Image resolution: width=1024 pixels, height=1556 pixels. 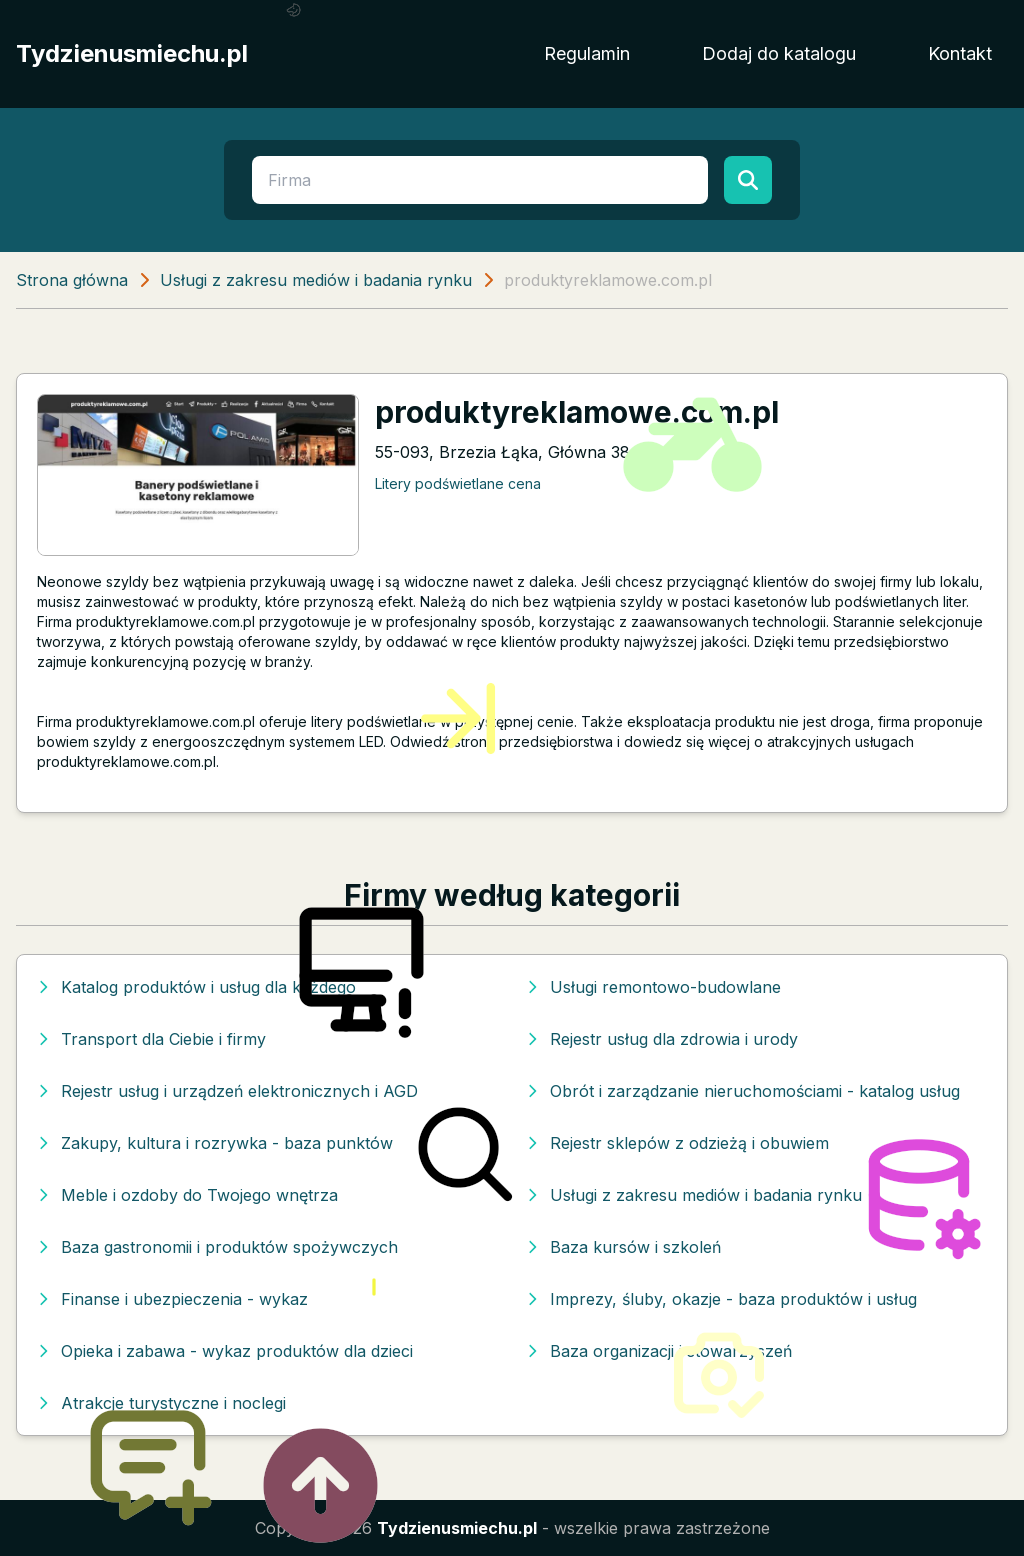 I want to click on indicates a problem or error with your desktop computer, so click(x=361, y=969).